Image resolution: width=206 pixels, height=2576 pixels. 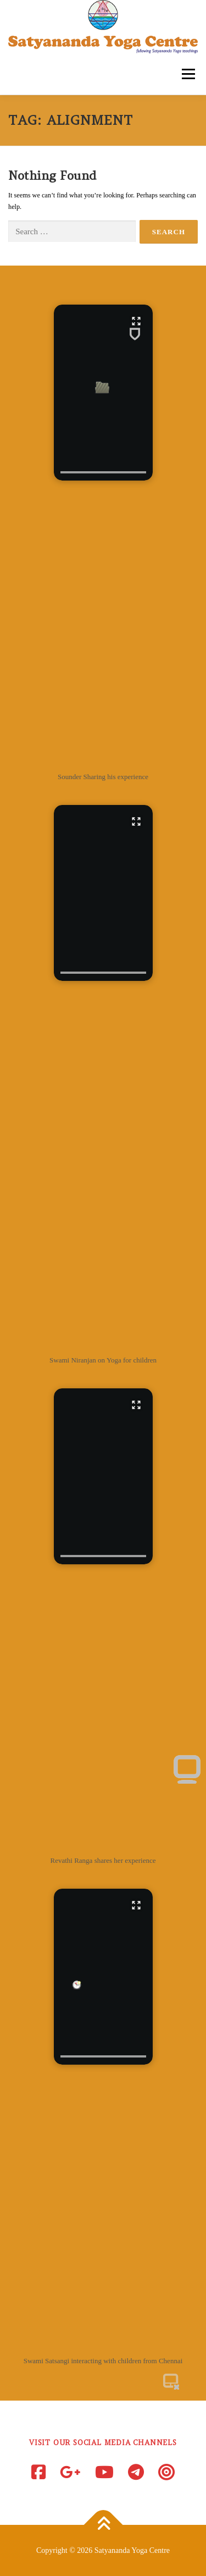 I want to click on access computer or desktop settings, so click(x=187, y=1768).